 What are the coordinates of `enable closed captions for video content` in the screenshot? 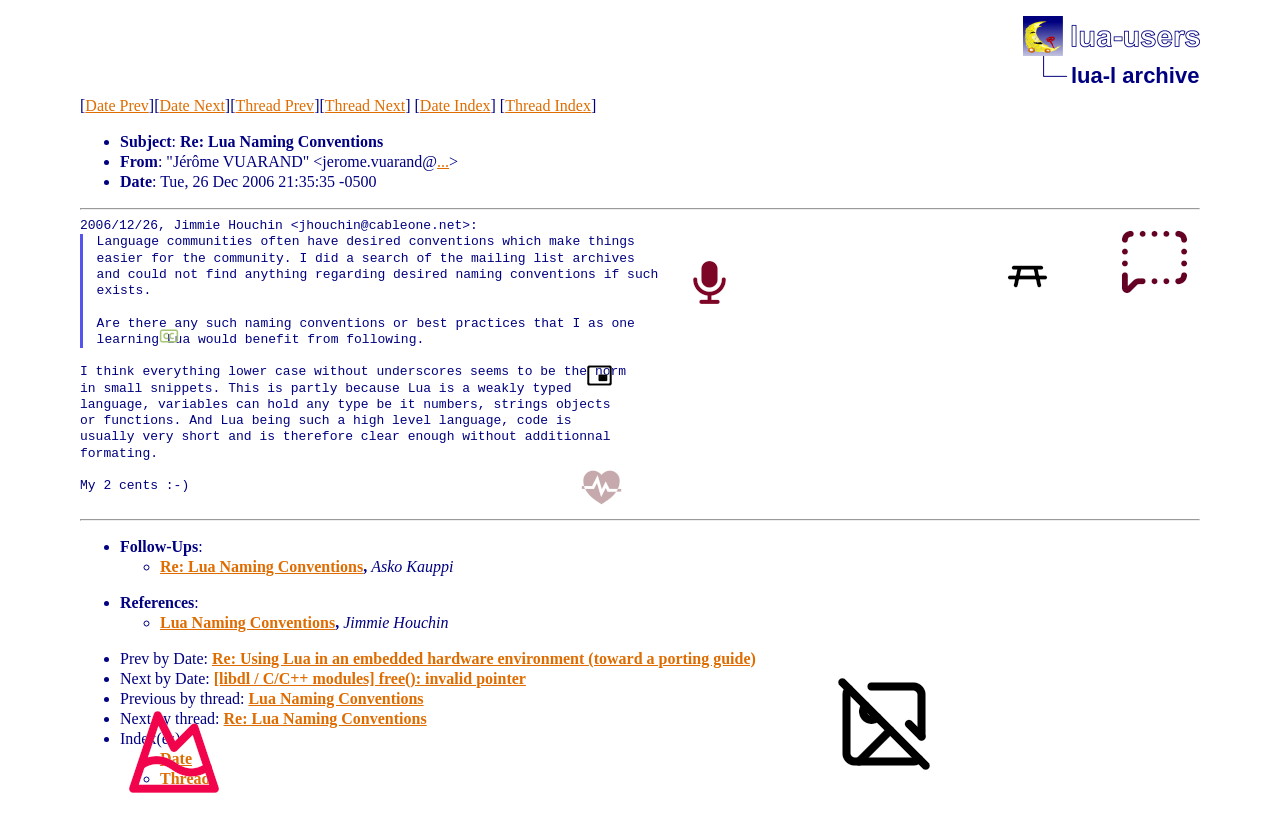 It's located at (169, 336).